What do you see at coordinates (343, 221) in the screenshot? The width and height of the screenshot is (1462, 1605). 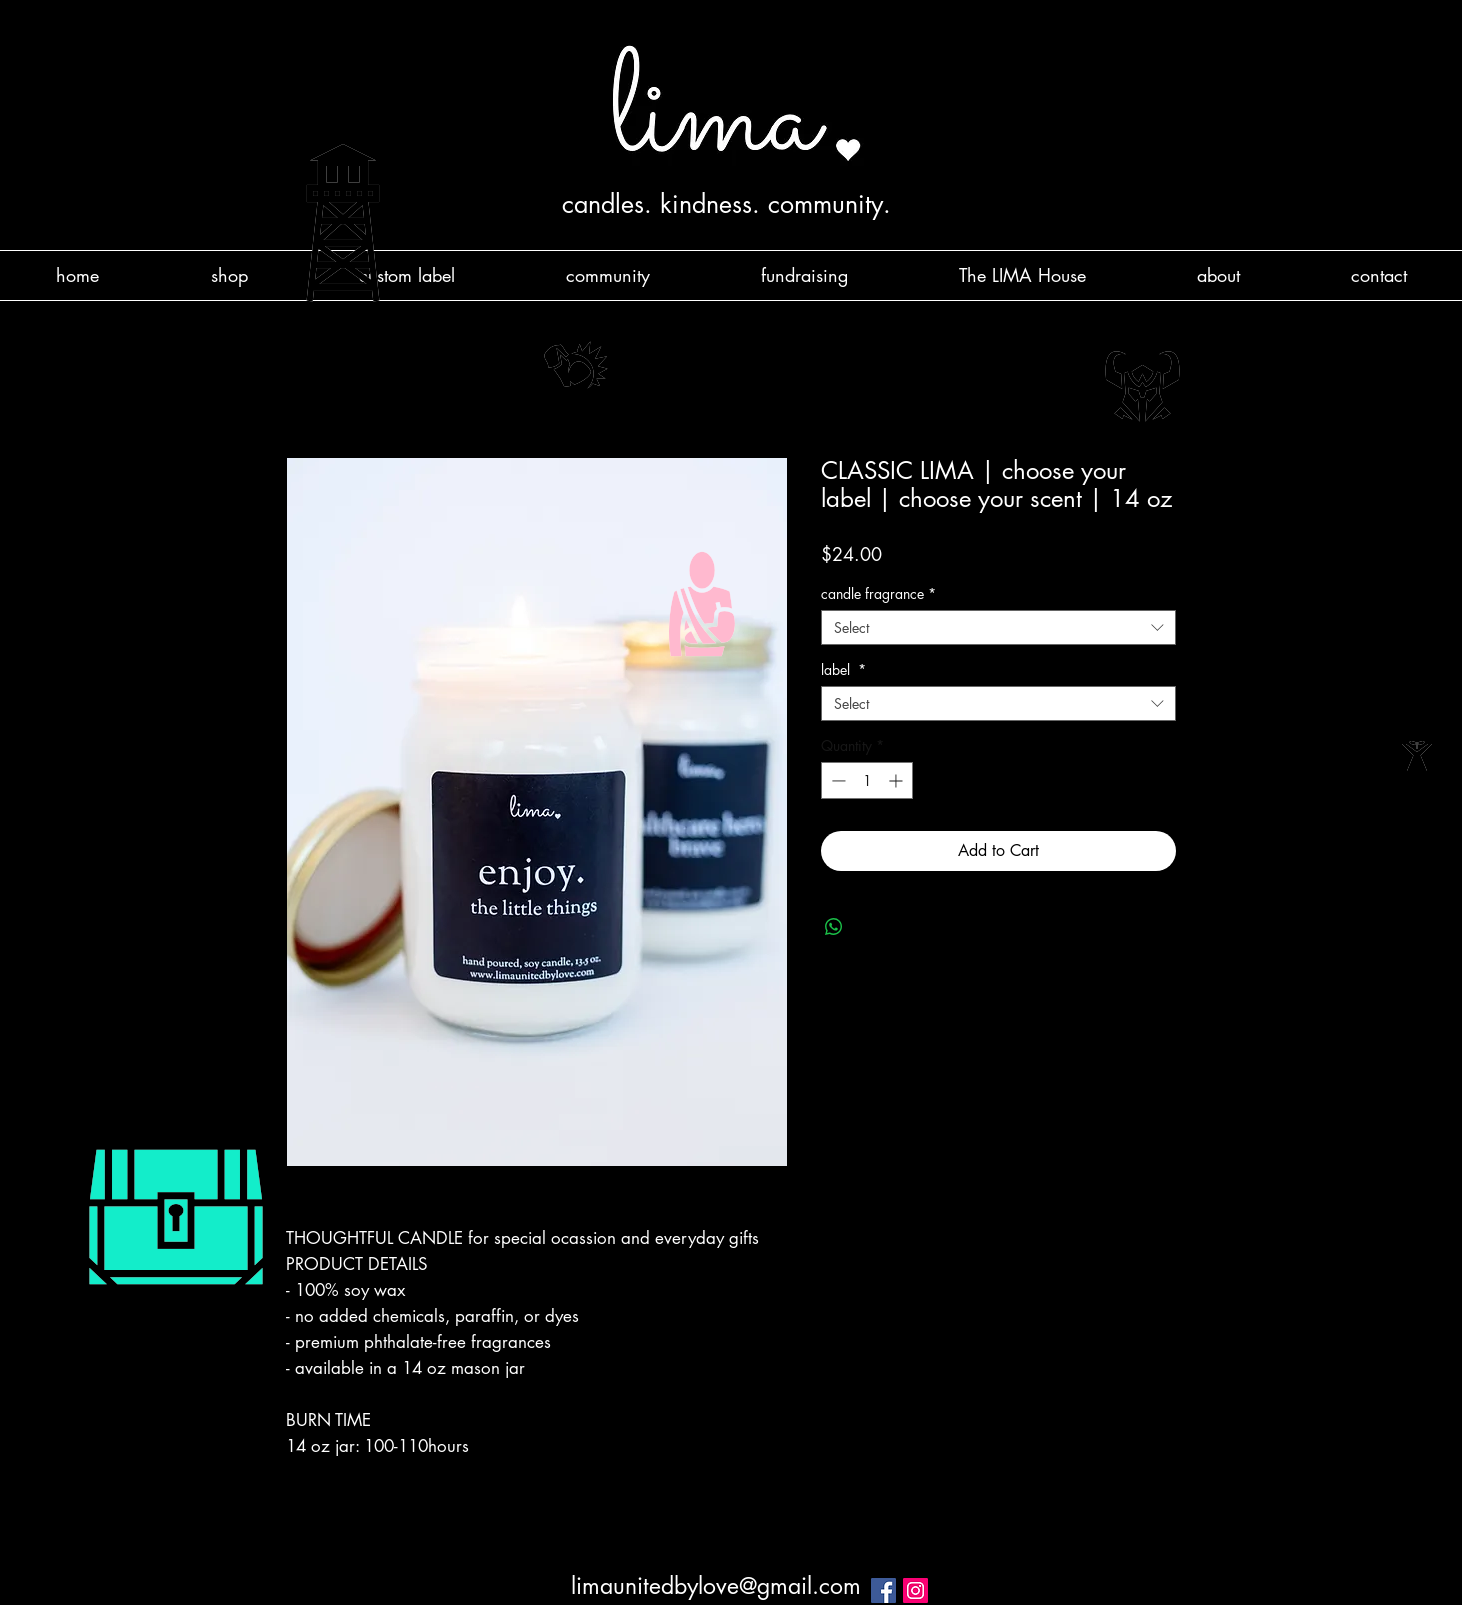 I see `view or access lookout points on a map` at bounding box center [343, 221].